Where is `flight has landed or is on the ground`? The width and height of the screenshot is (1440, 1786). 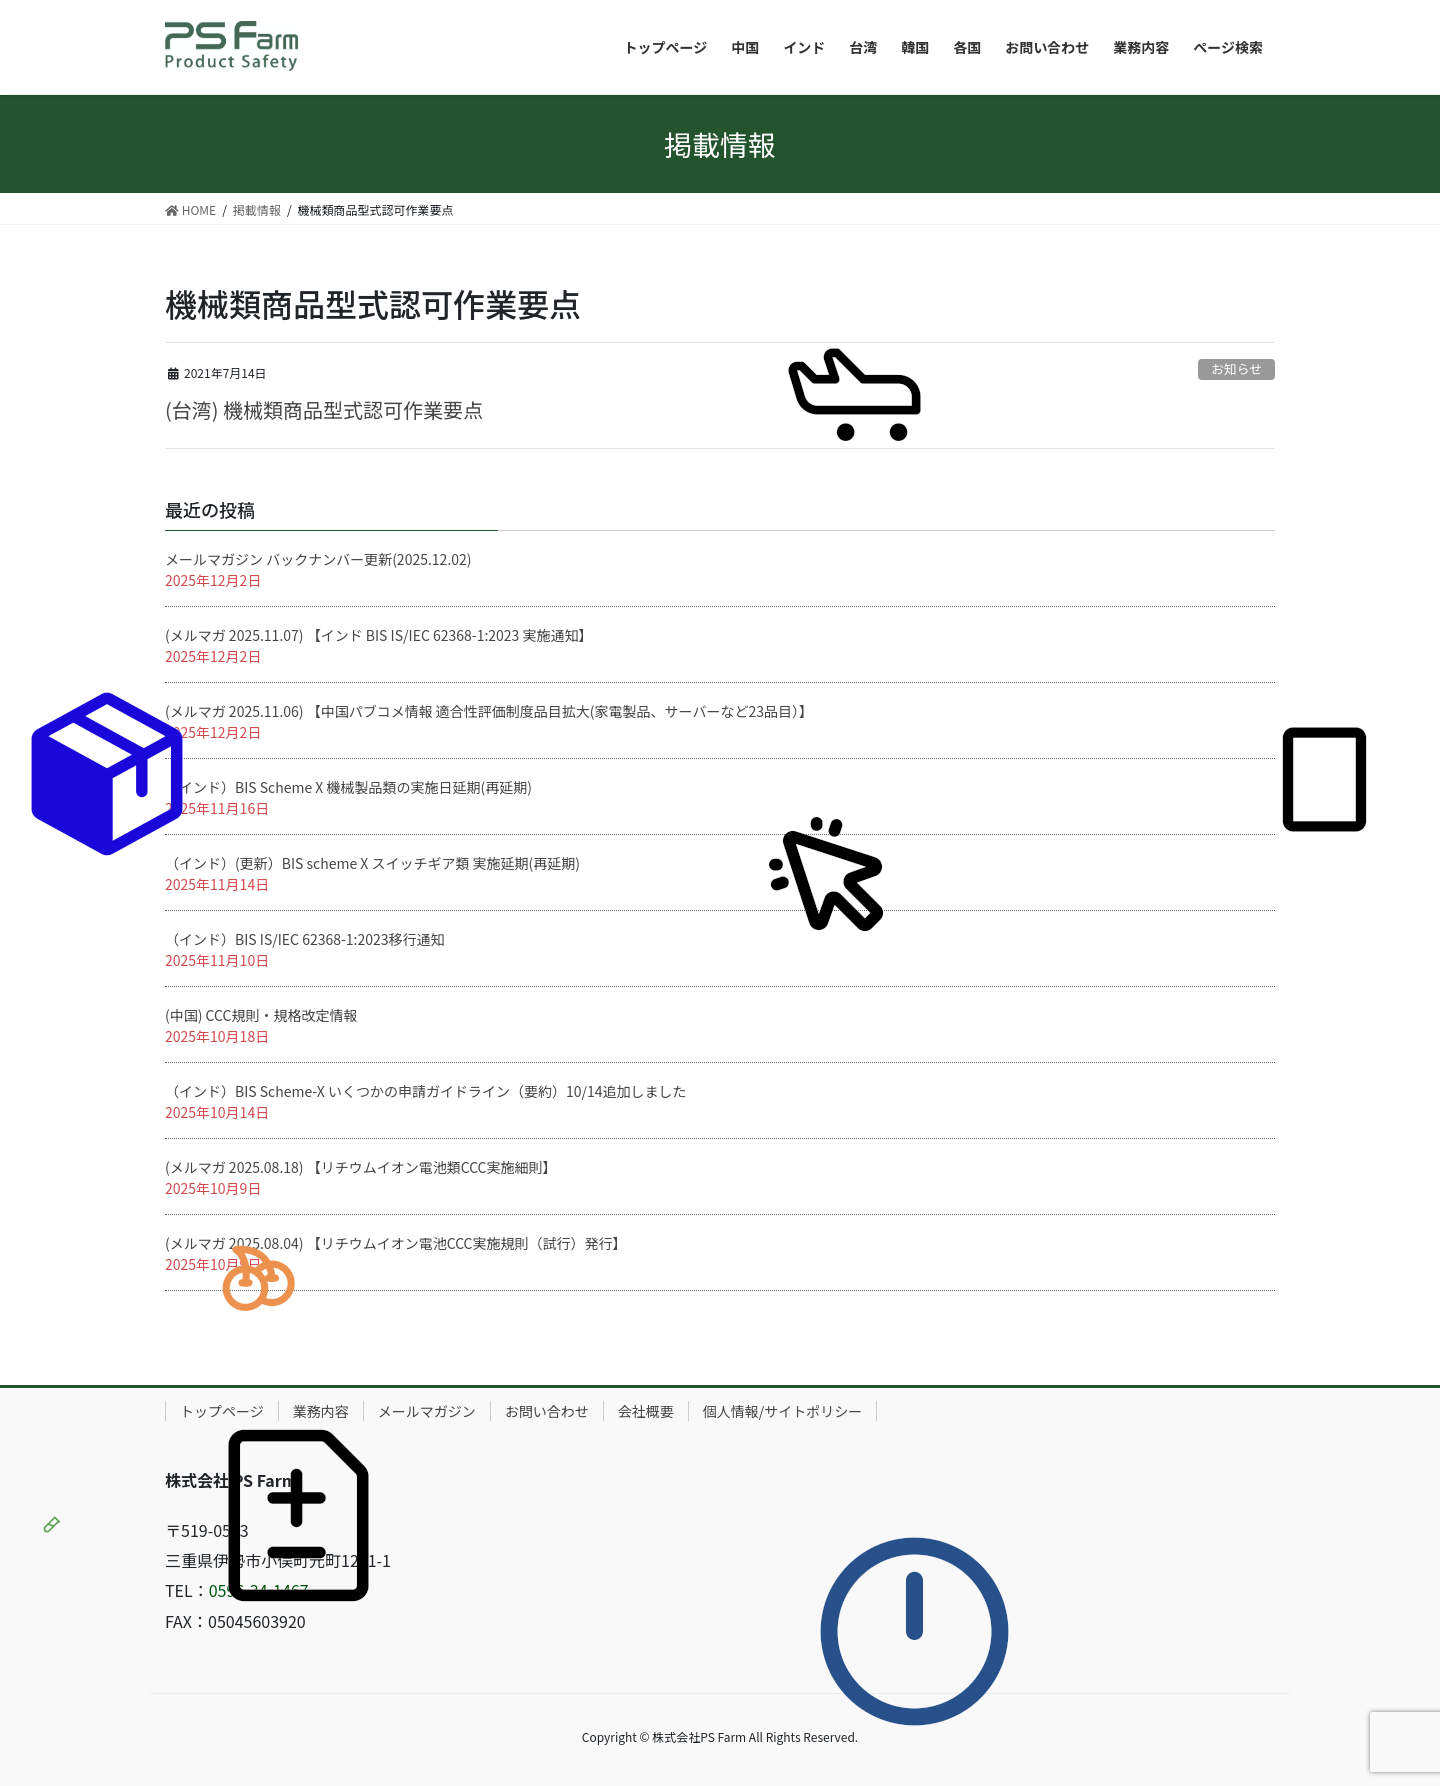 flight has landed or is on the ground is located at coordinates (854, 392).